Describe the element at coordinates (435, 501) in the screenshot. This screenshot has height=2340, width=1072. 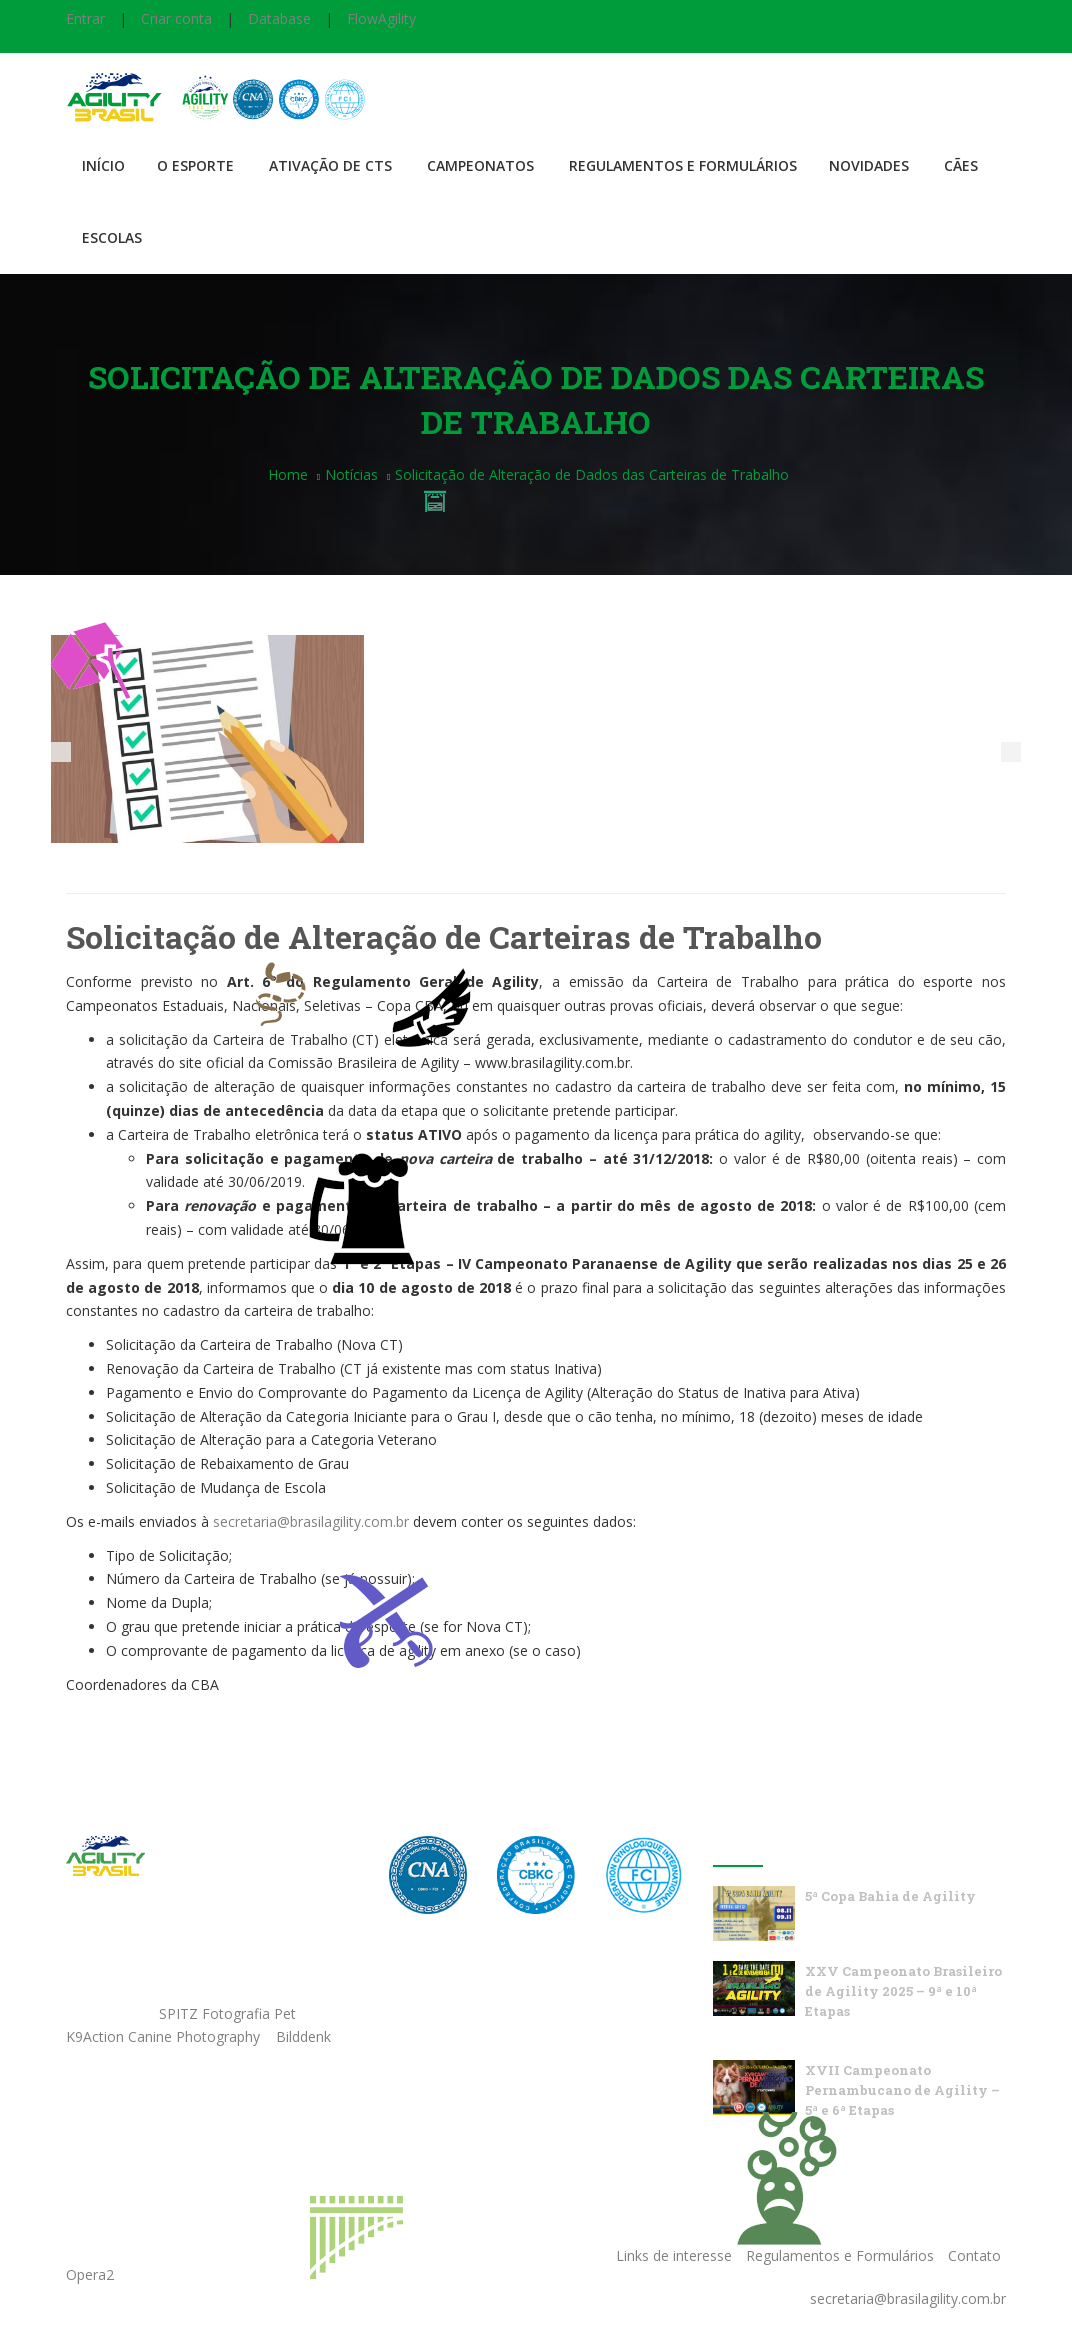
I see `access ranch or farm management features` at that location.